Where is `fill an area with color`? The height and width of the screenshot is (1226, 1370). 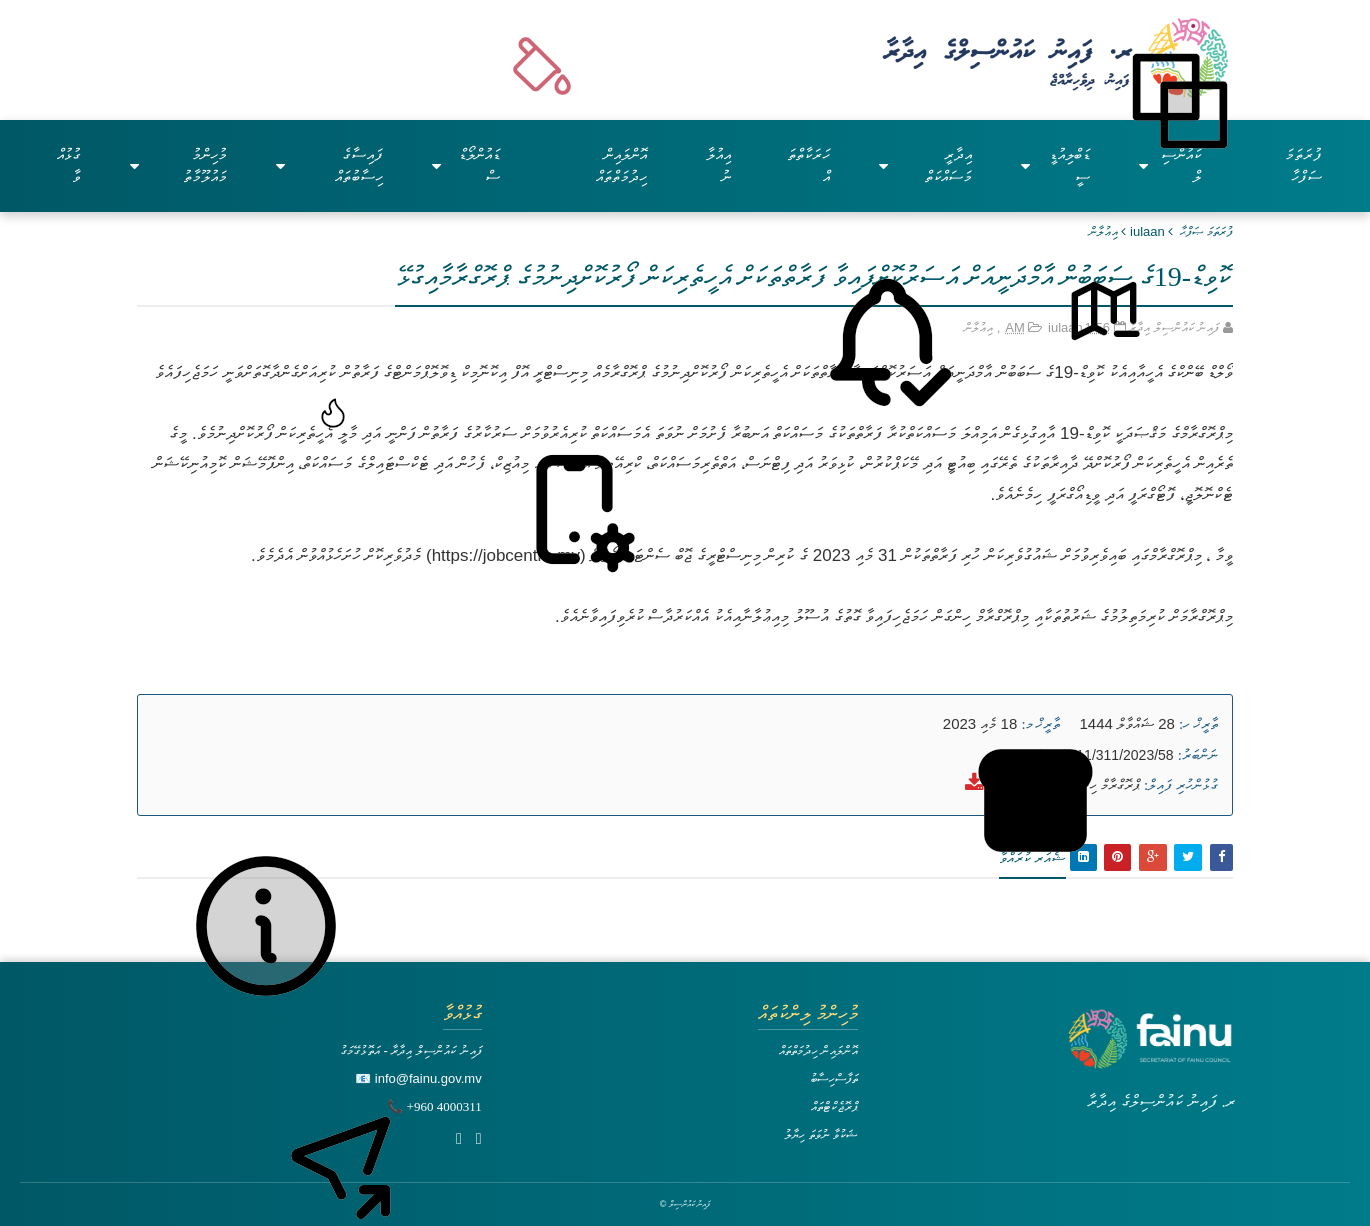 fill an area with color is located at coordinates (542, 66).